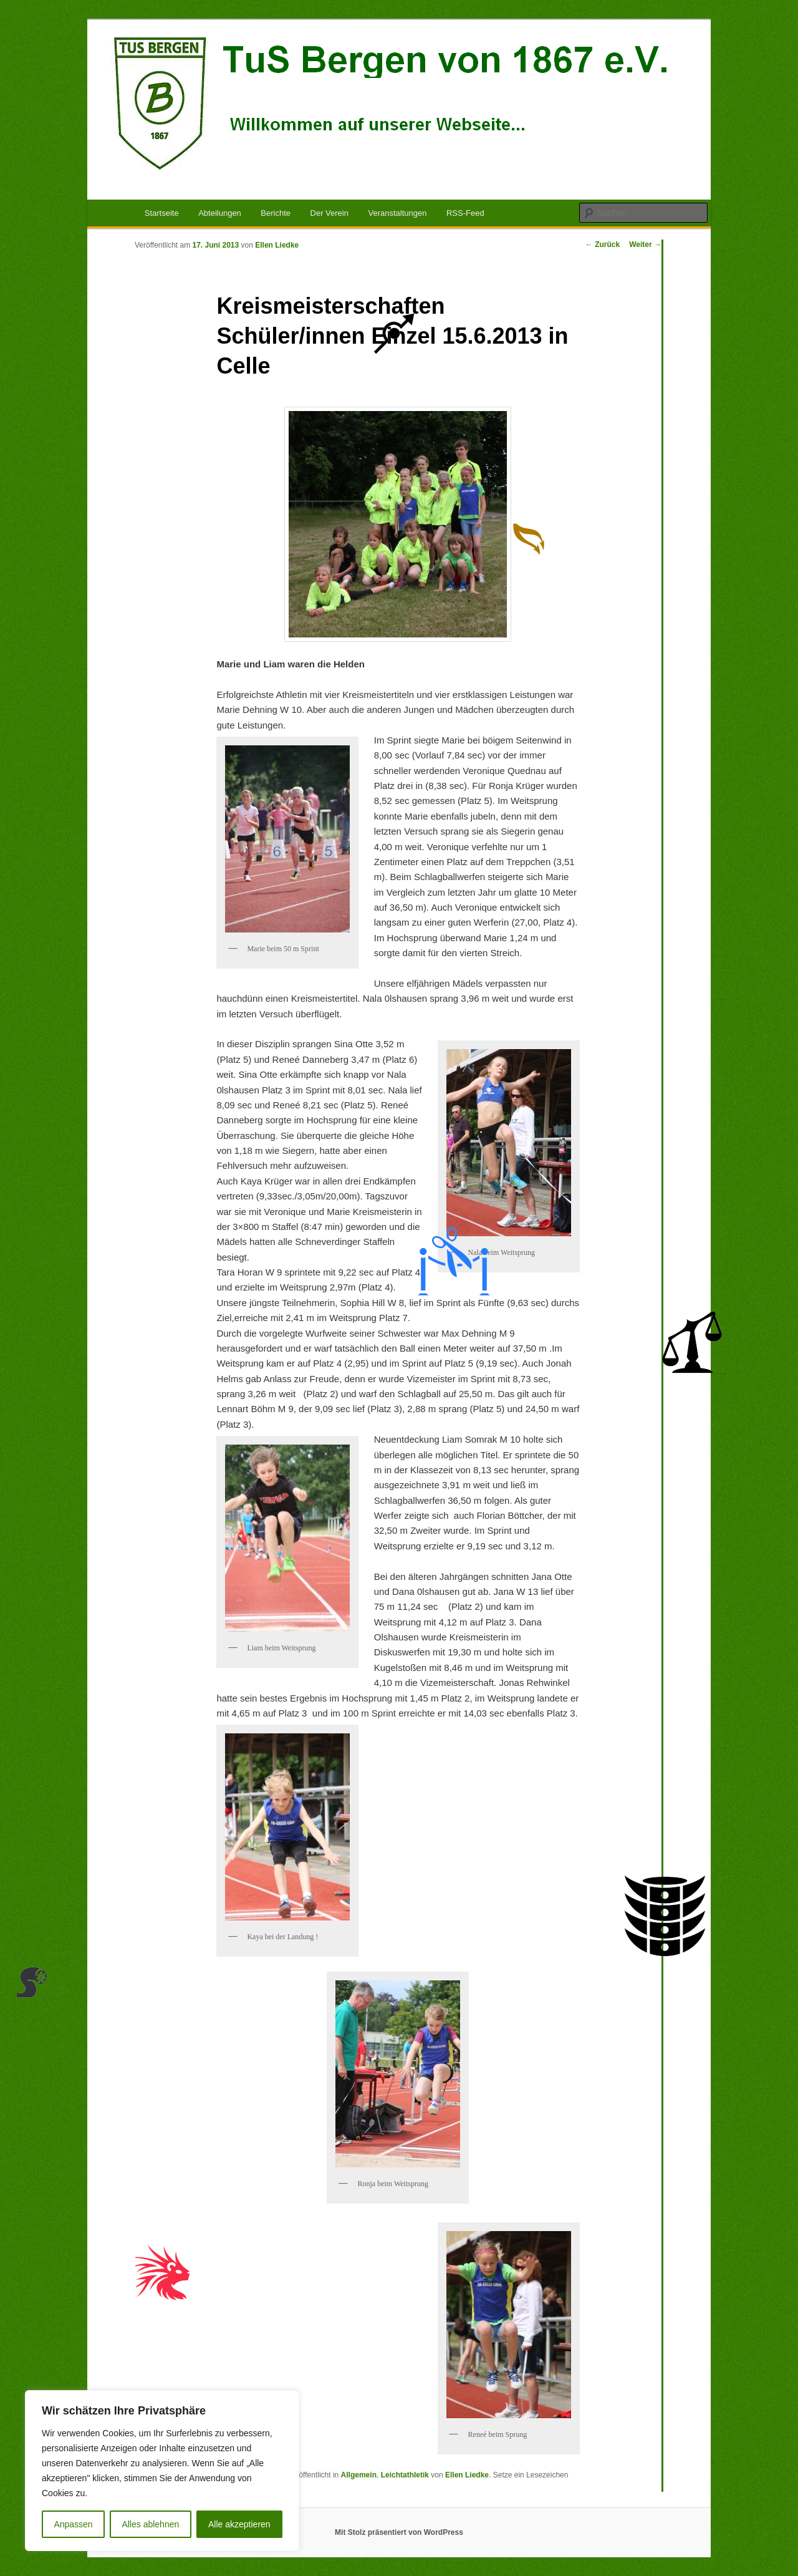  What do you see at coordinates (692, 1342) in the screenshot?
I see `indicates unfair or biased judgment` at bounding box center [692, 1342].